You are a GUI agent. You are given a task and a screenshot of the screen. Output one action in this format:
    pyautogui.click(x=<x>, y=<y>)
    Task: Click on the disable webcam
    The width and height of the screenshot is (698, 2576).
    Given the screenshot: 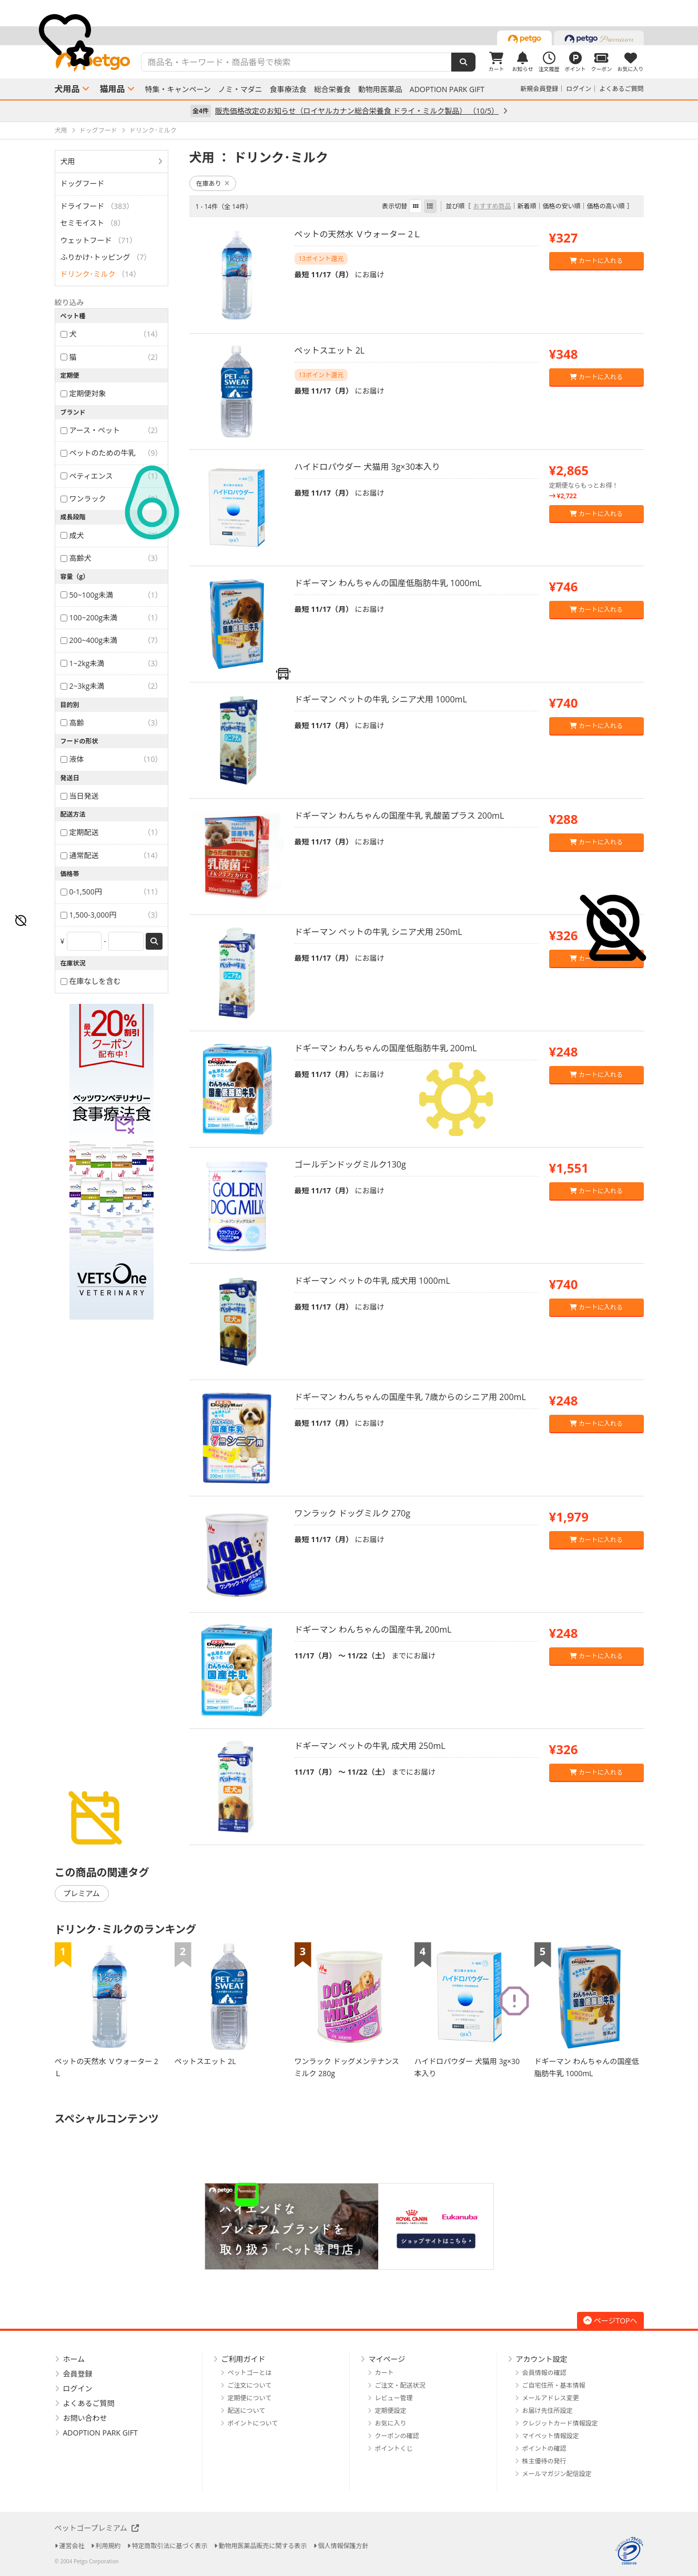 What is the action you would take?
    pyautogui.click(x=613, y=928)
    